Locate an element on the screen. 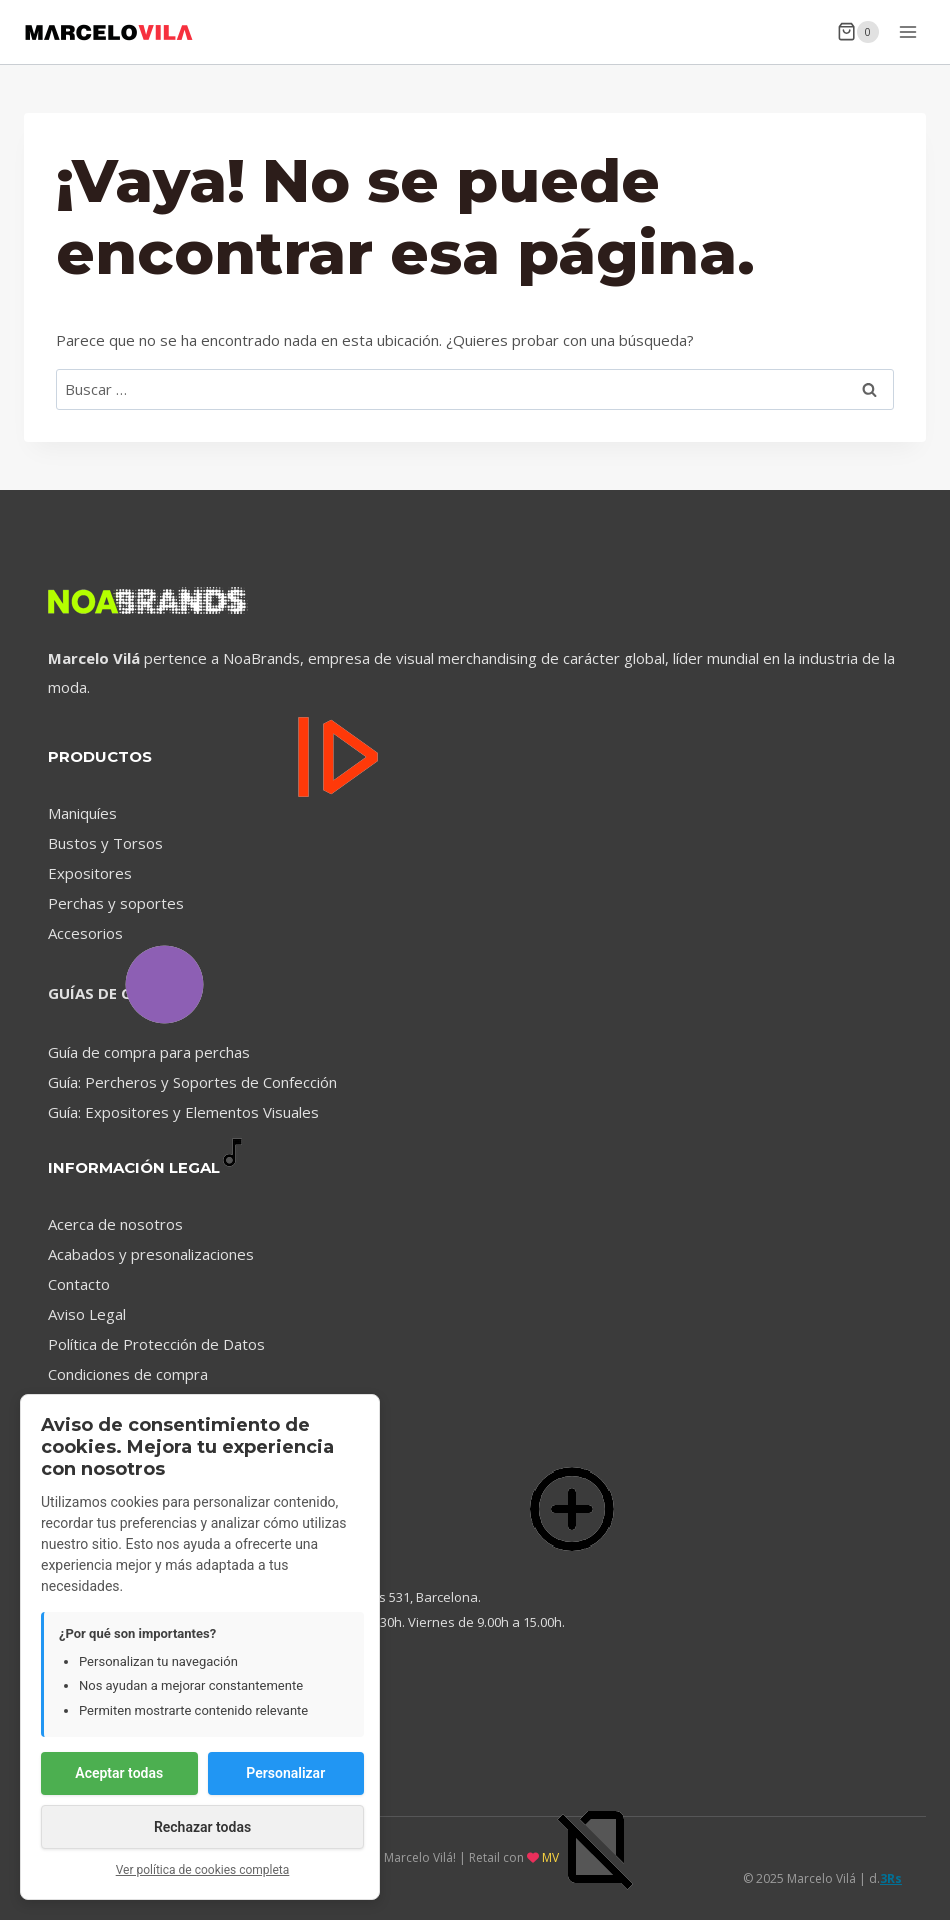 This screenshot has width=950, height=1920. no sim card detected is located at coordinates (596, 1847).